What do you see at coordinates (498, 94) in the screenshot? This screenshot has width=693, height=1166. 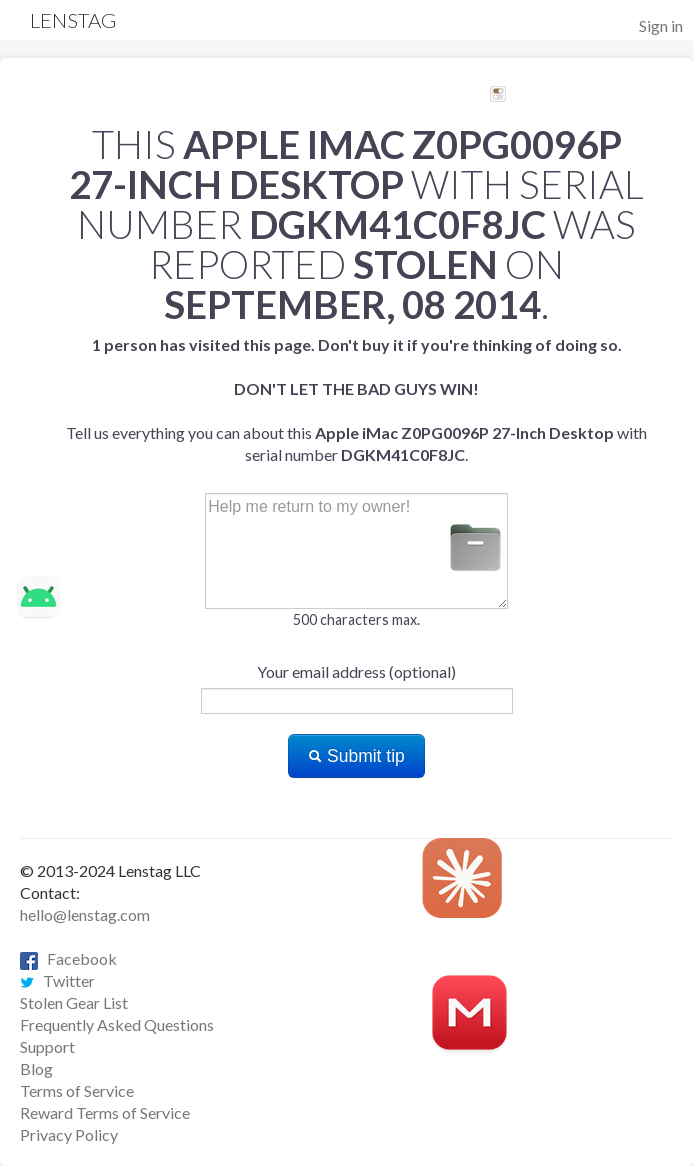 I see `open gnome tweaks settings` at bounding box center [498, 94].